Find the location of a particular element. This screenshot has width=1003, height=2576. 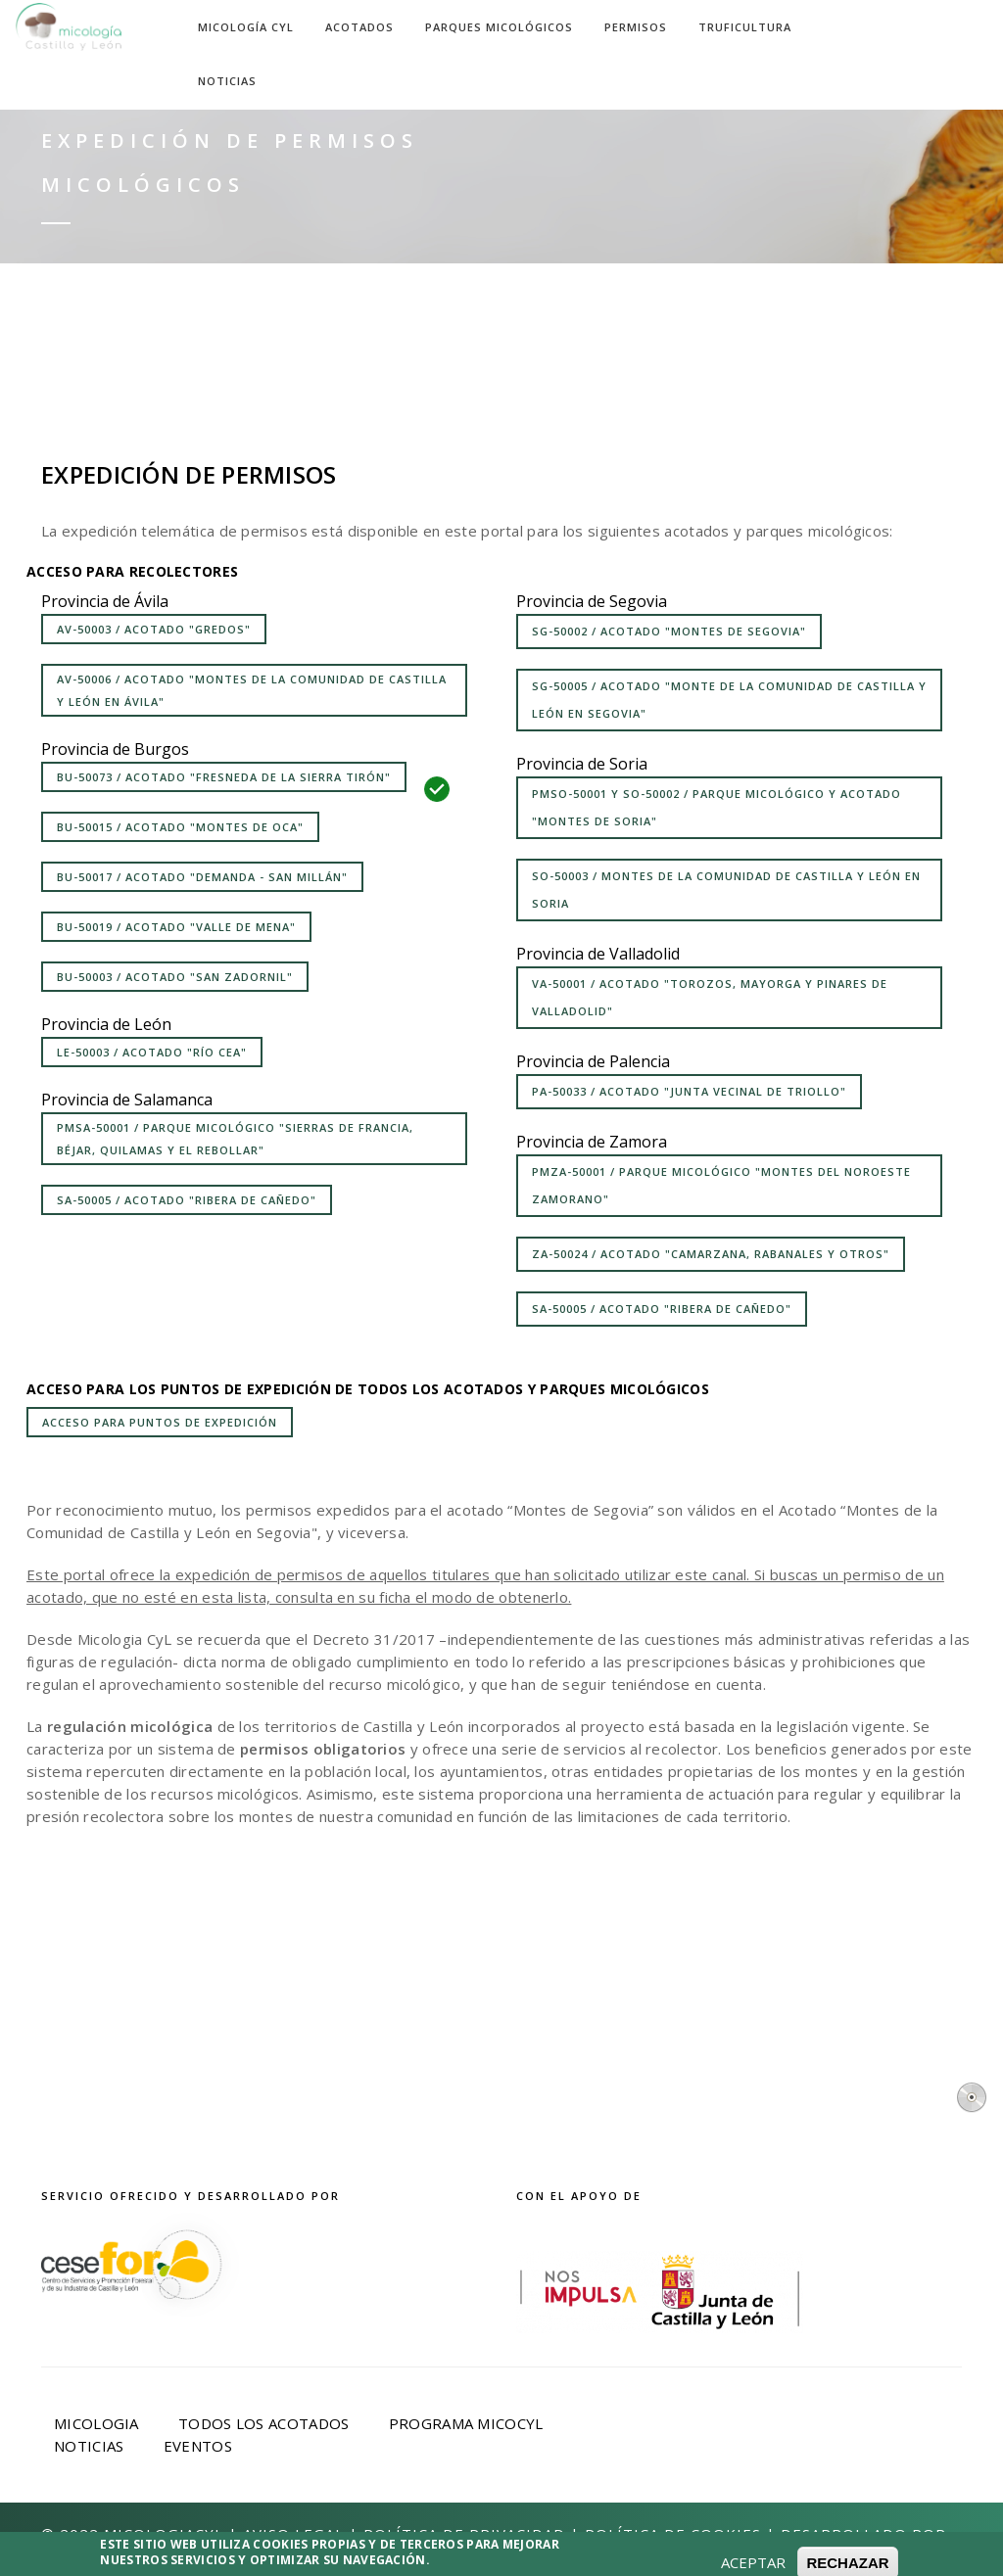

indicates a DVD+R disc drive or media is located at coordinates (972, 2097).